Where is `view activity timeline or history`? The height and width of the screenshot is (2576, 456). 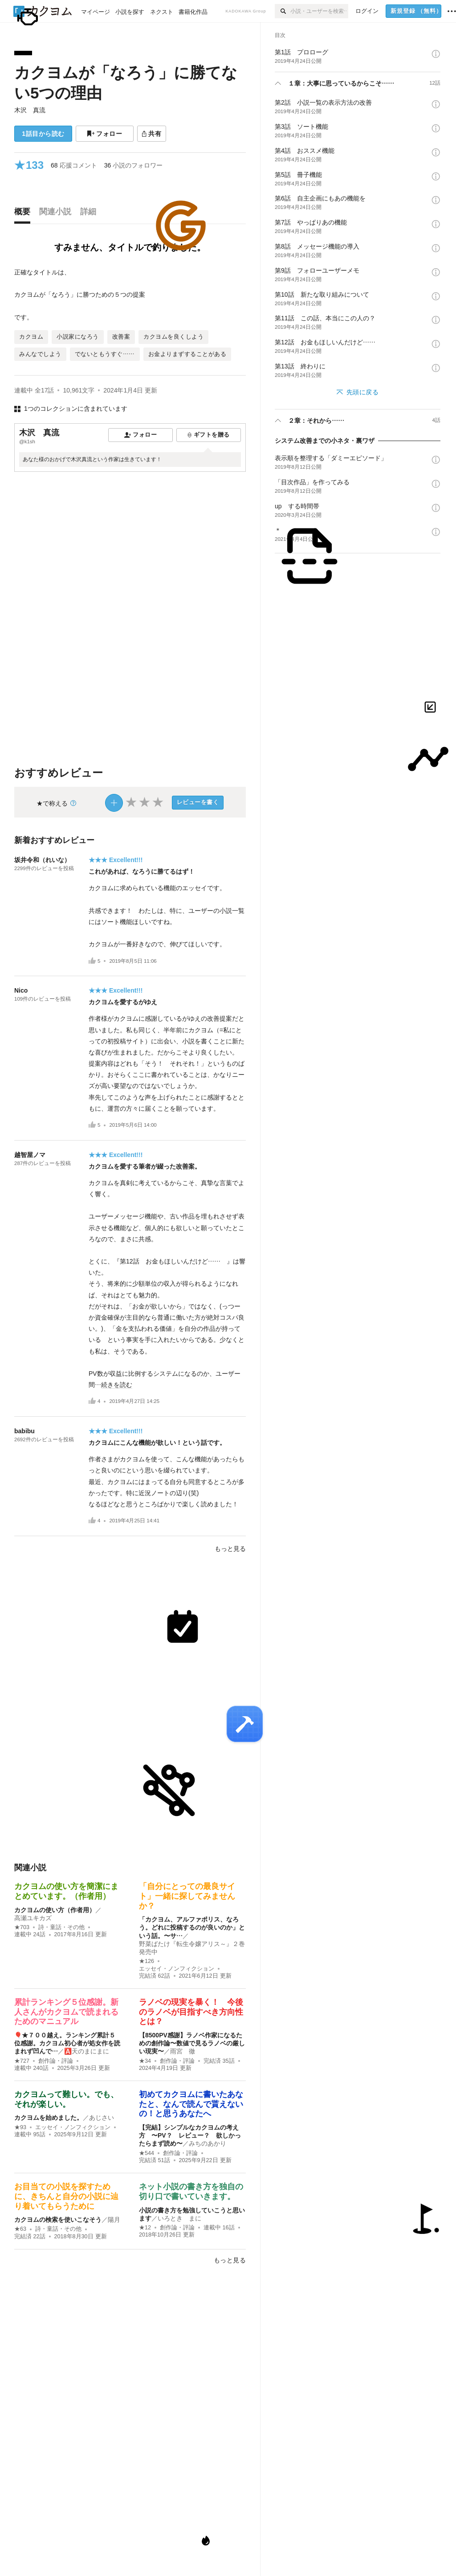
view activity timeline or history is located at coordinates (428, 759).